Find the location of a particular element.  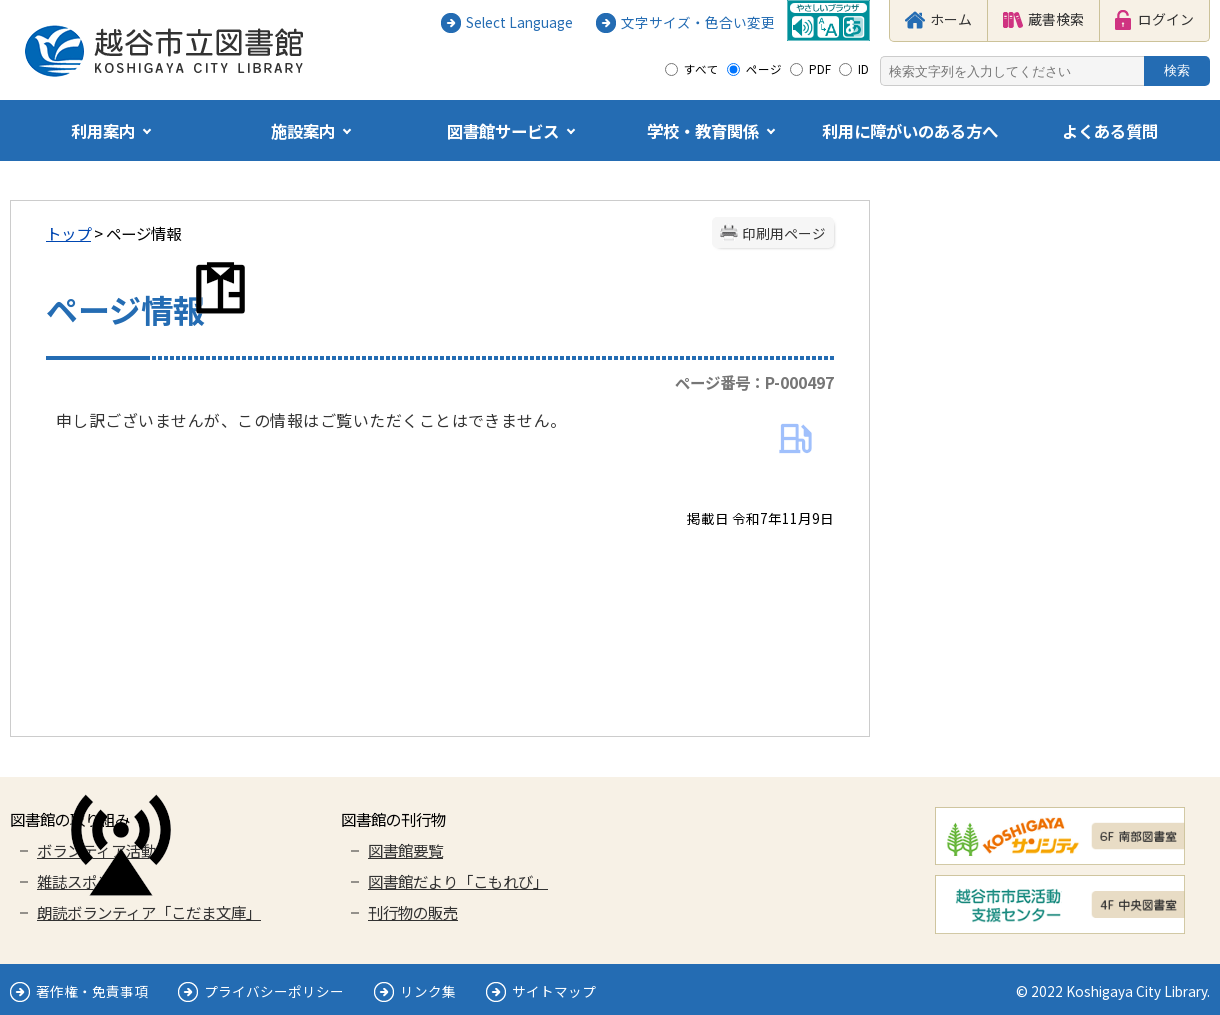

view clothing or apparel options is located at coordinates (220, 286).